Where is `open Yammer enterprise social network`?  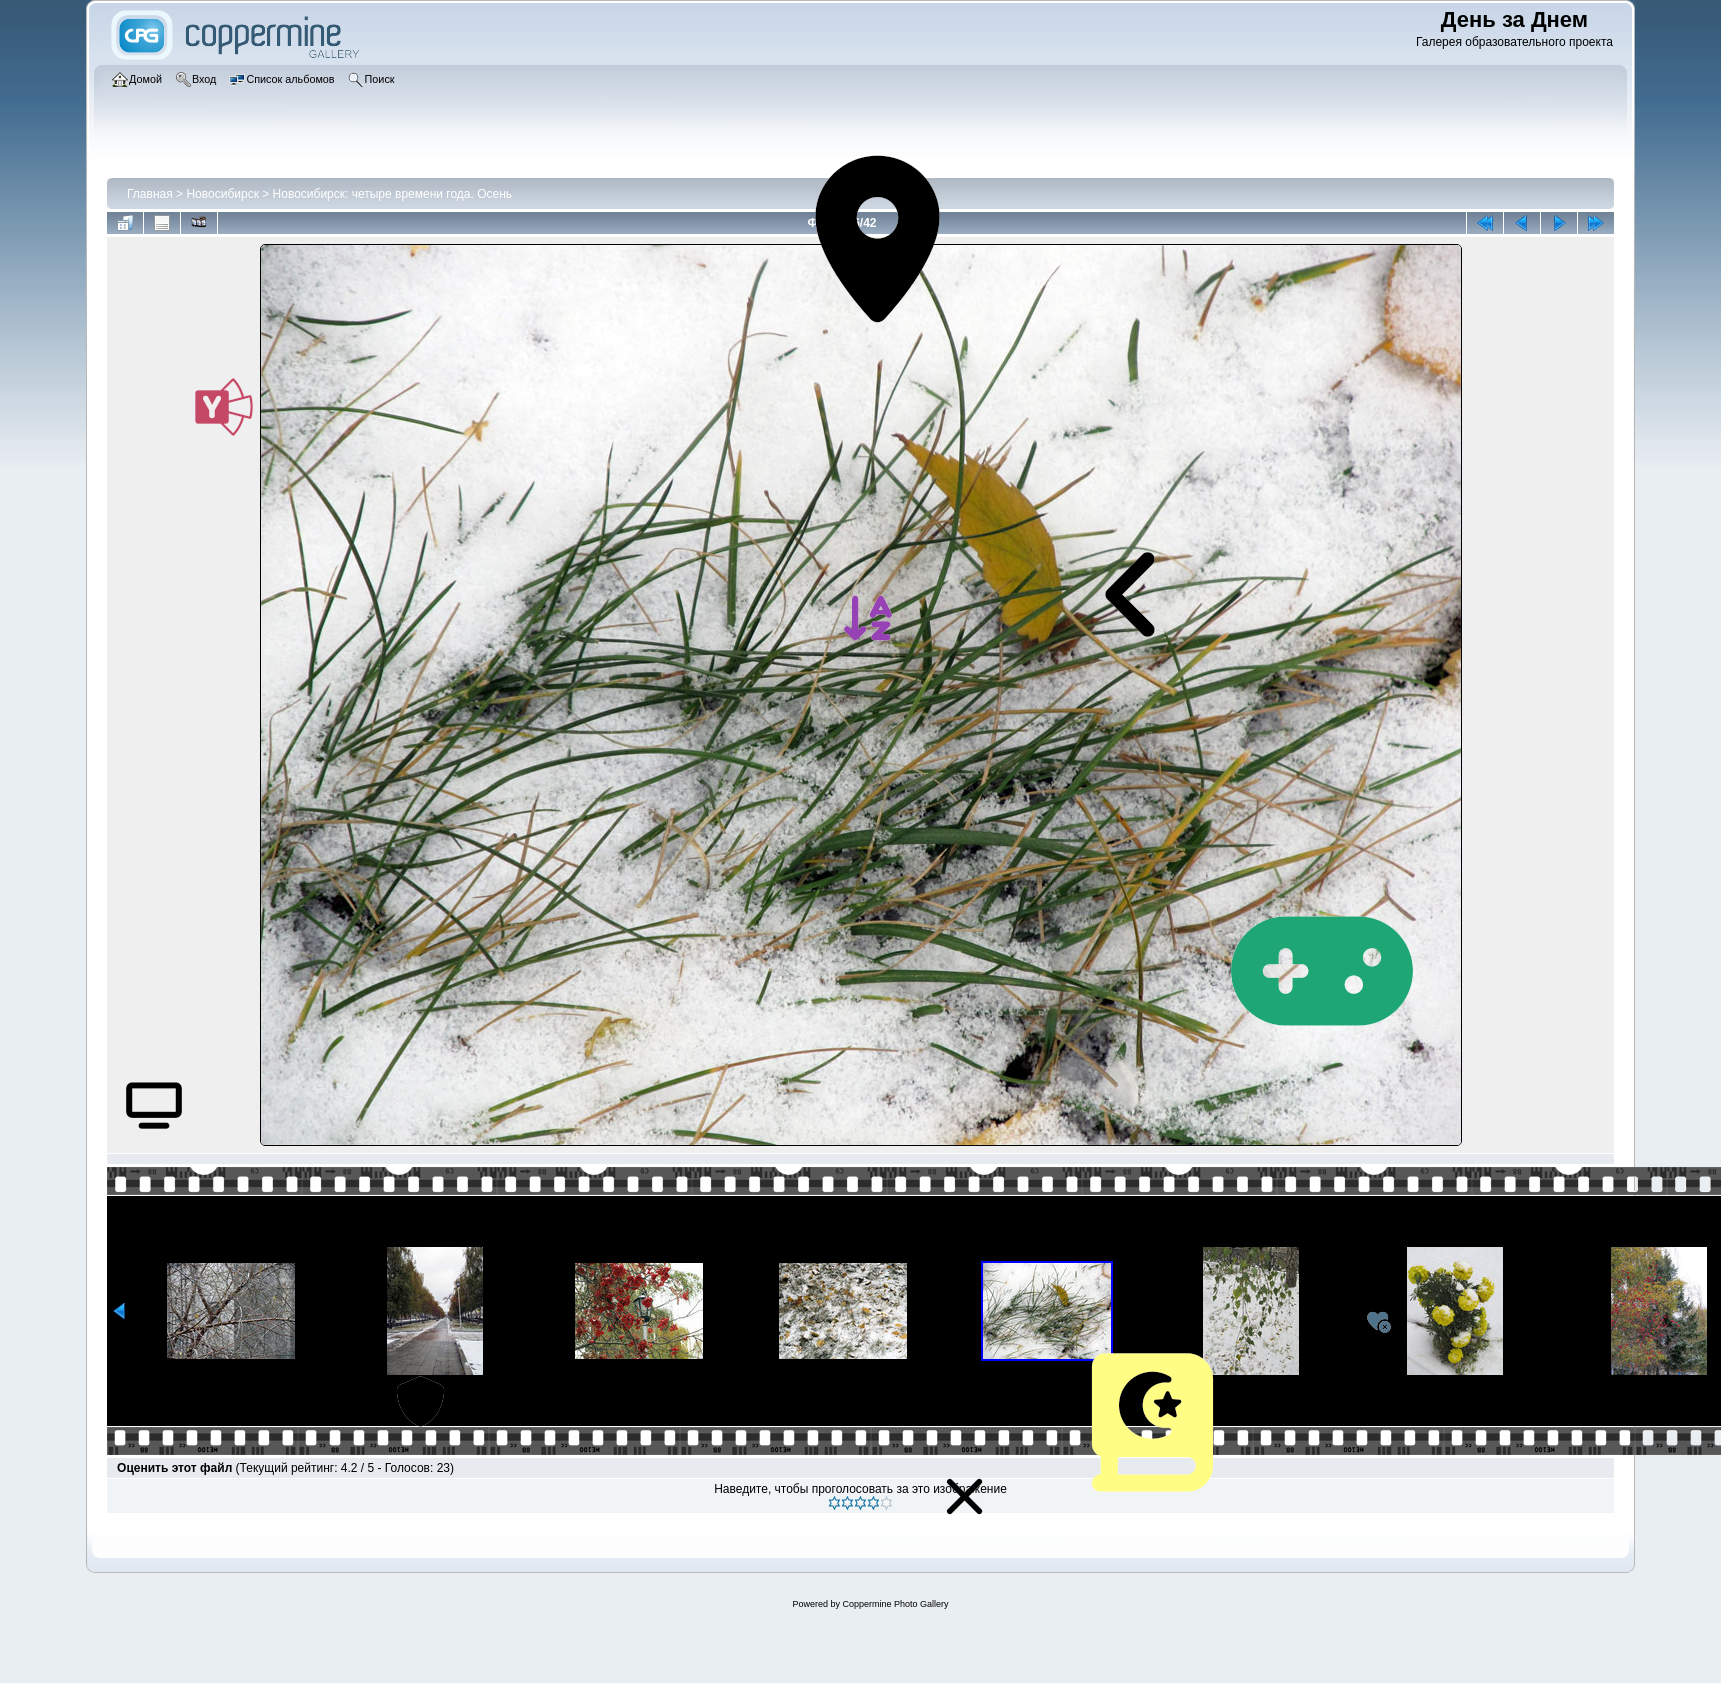
open Yammer enterprise social network is located at coordinates (224, 407).